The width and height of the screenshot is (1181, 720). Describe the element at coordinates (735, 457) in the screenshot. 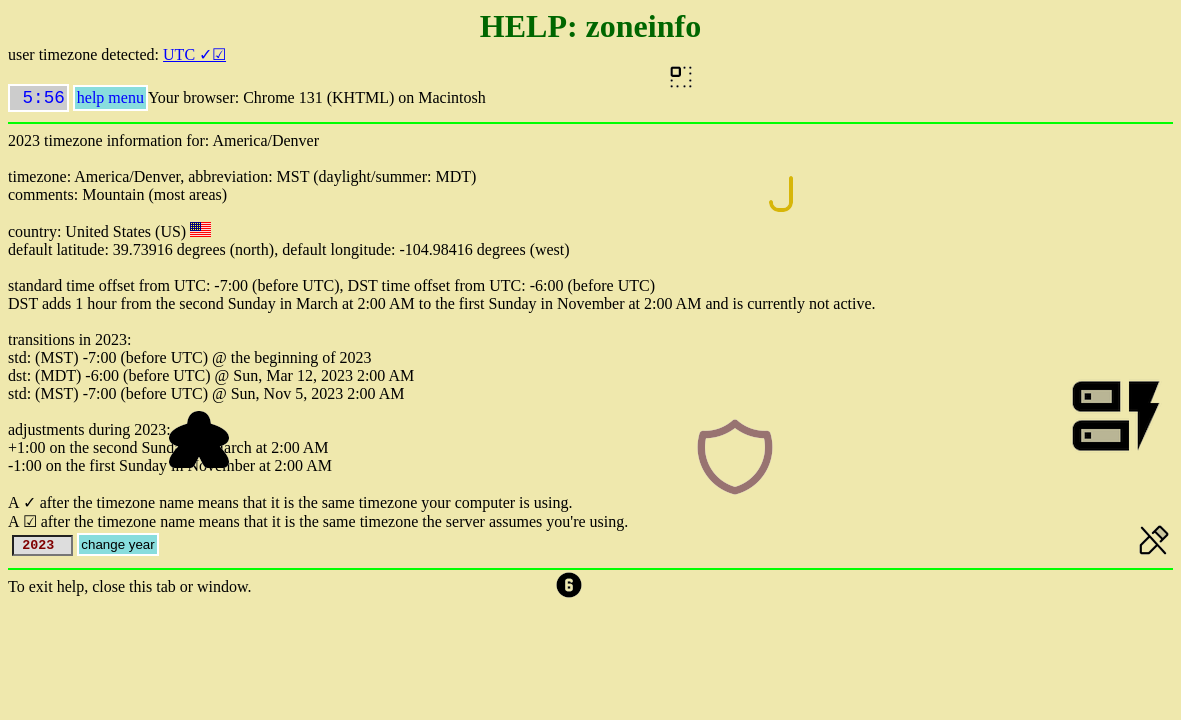

I see `access security settings` at that location.